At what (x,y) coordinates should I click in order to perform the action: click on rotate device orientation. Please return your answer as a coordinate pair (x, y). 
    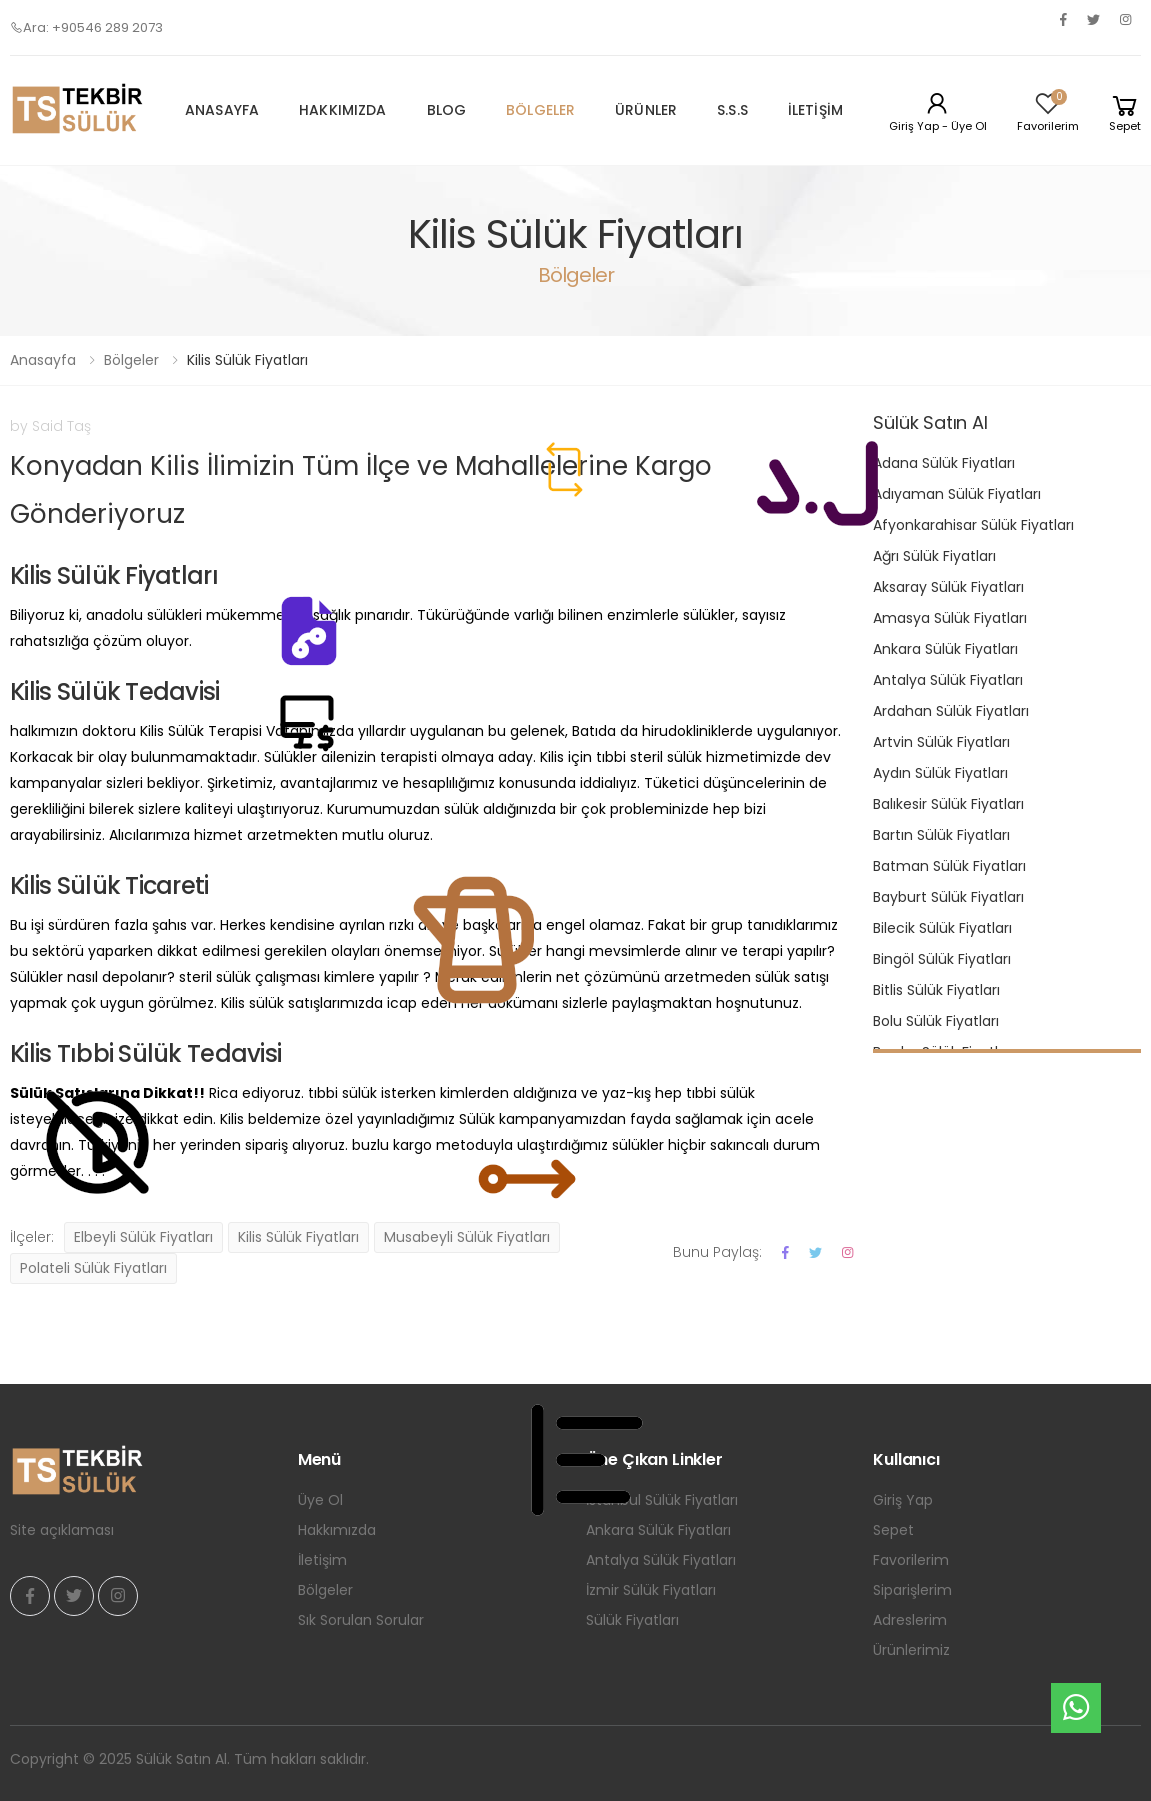
    Looking at the image, I should click on (564, 469).